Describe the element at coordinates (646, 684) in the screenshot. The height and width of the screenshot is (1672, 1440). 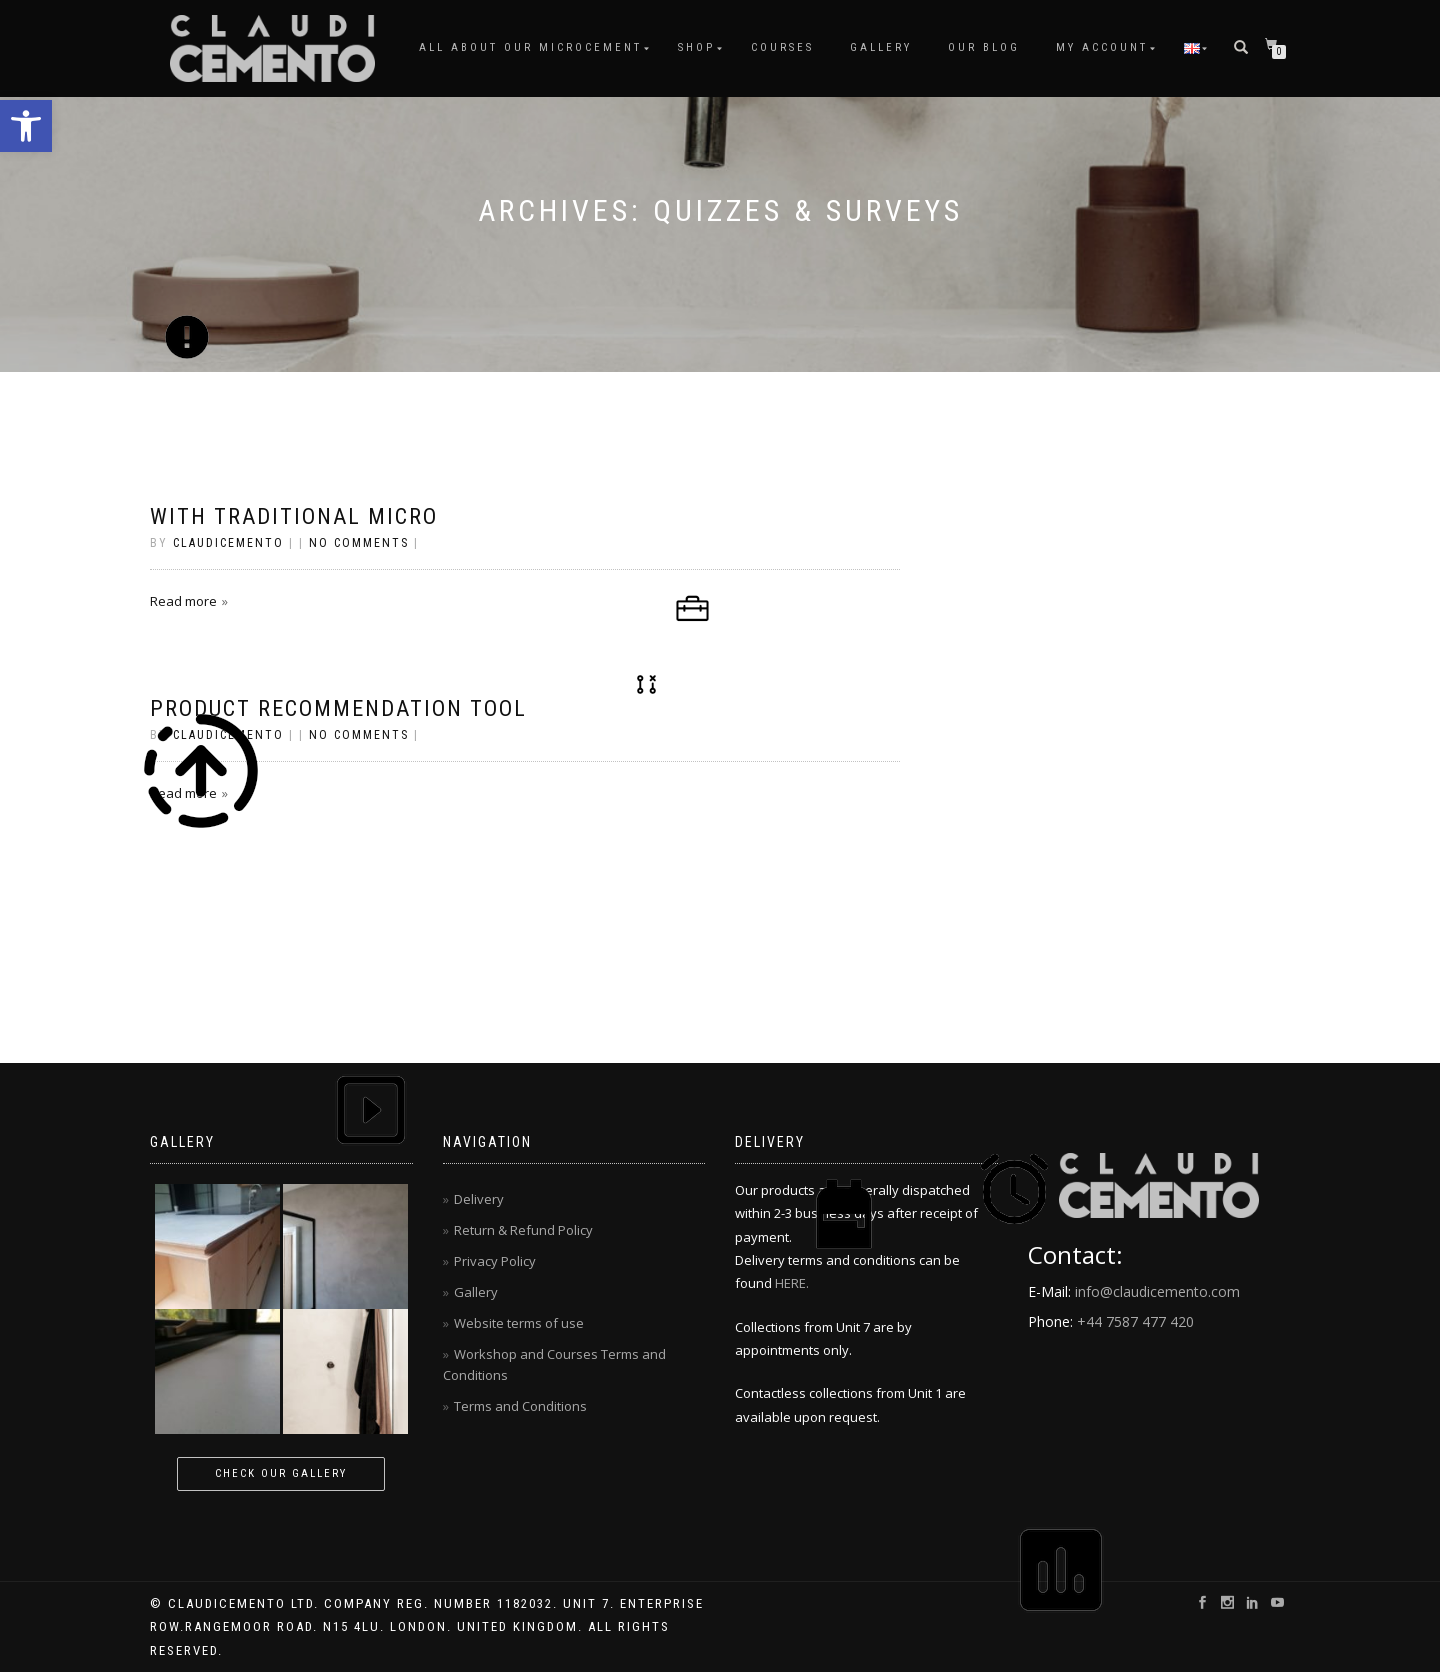
I see `a closed or rejected pull request` at that location.